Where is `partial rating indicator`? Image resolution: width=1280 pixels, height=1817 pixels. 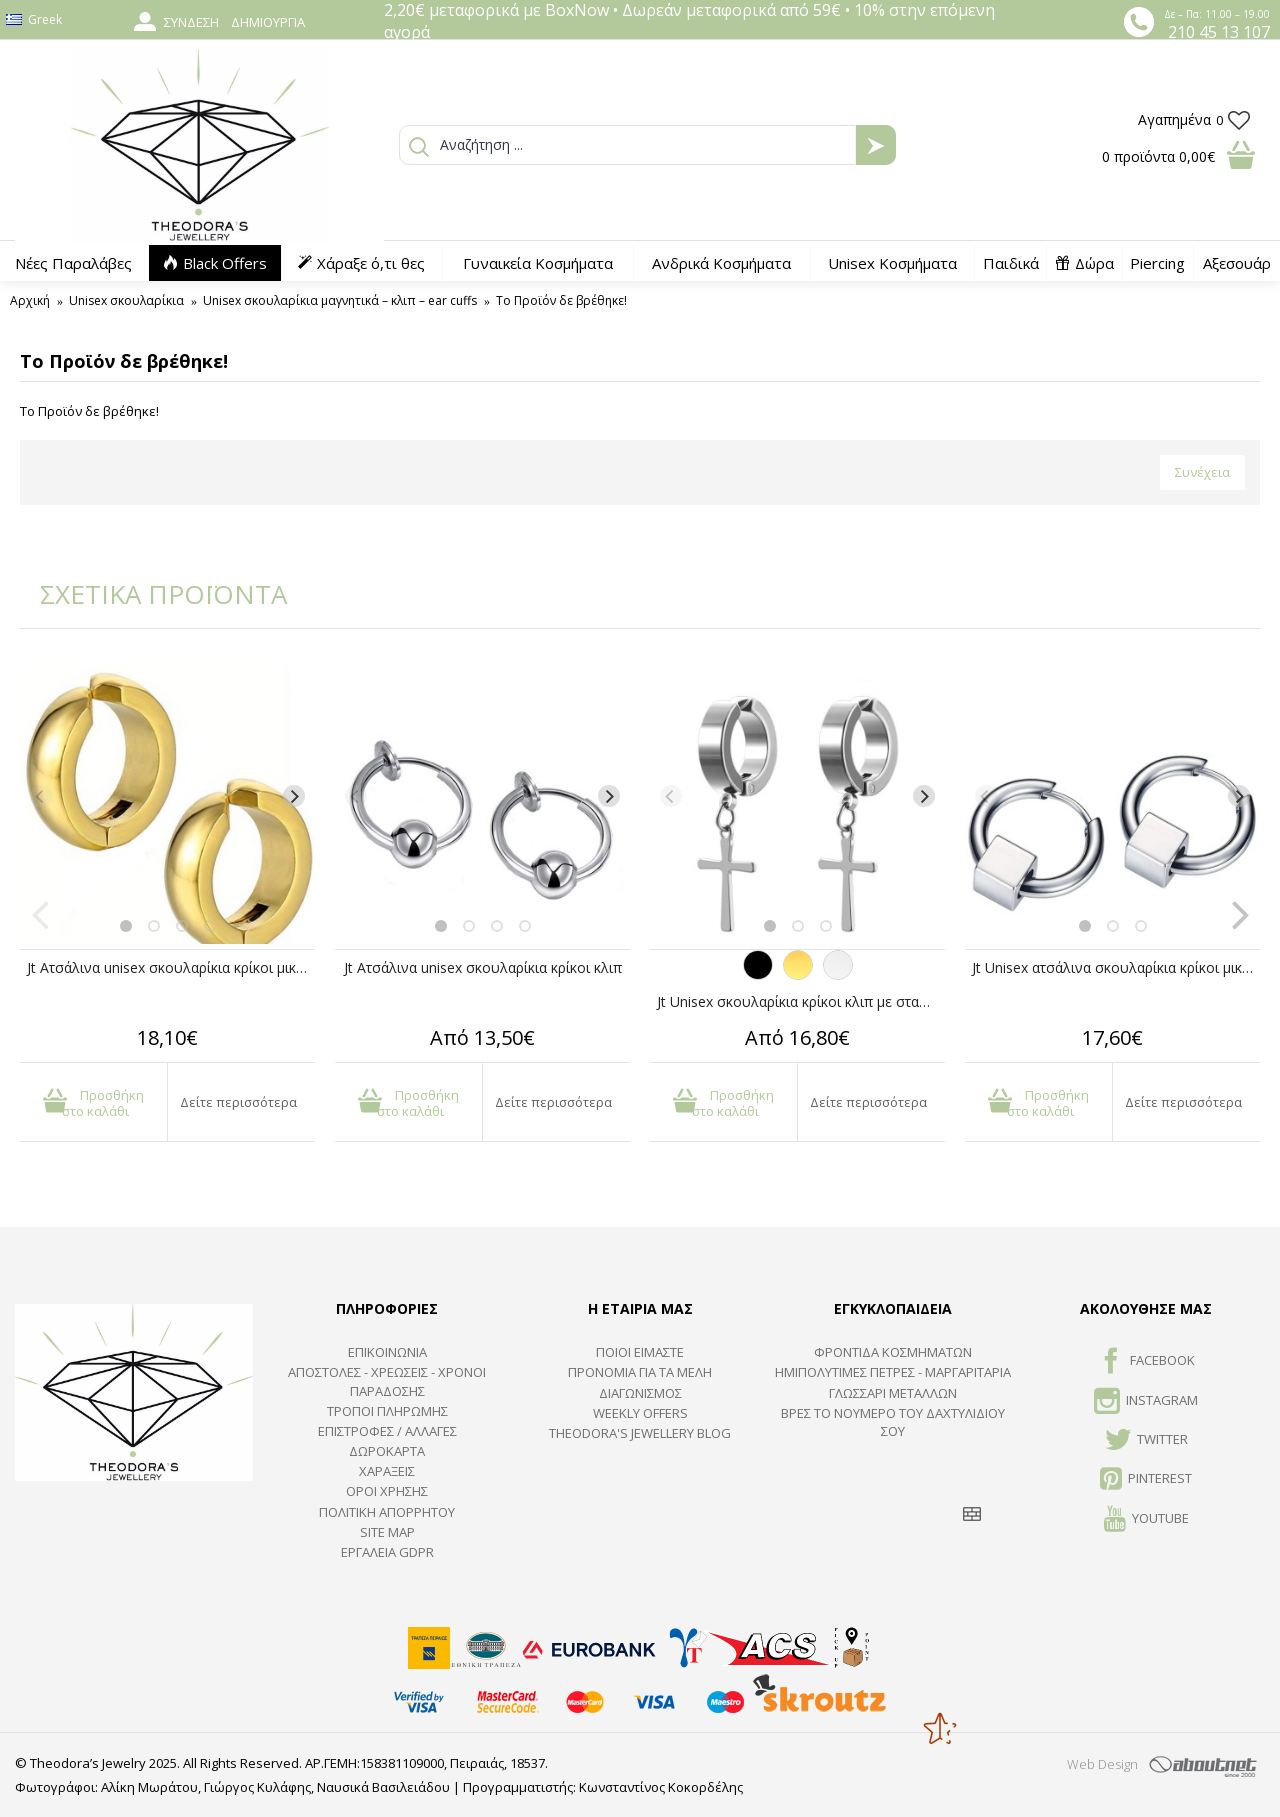 partial rating indicator is located at coordinates (940, 1729).